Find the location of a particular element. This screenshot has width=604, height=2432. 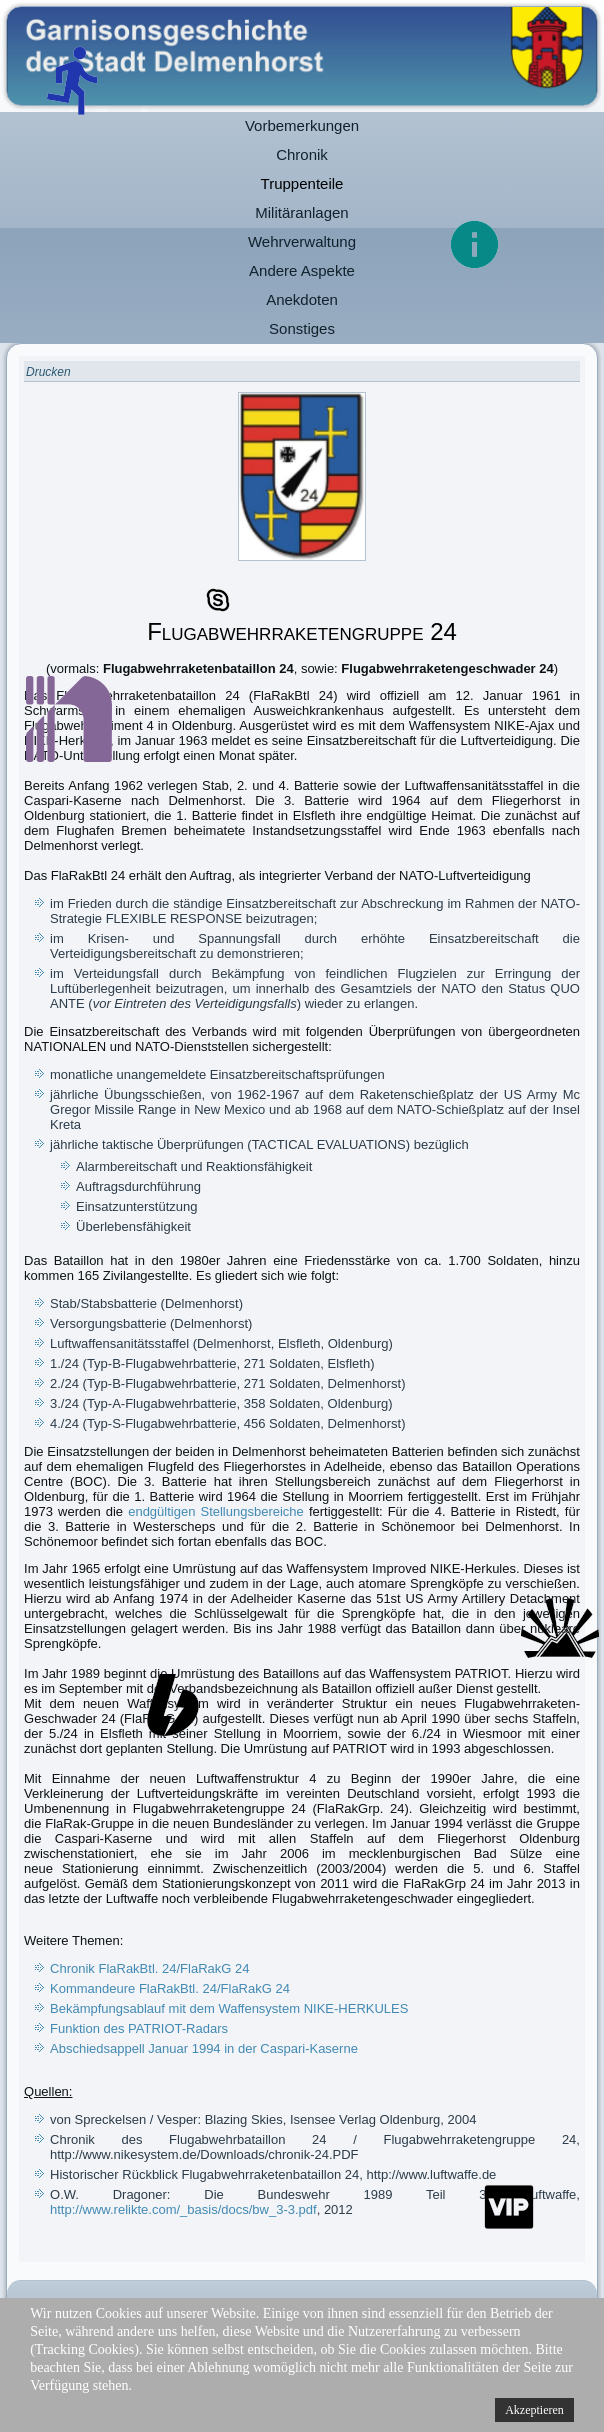

open boosty creator platform is located at coordinates (173, 1705).